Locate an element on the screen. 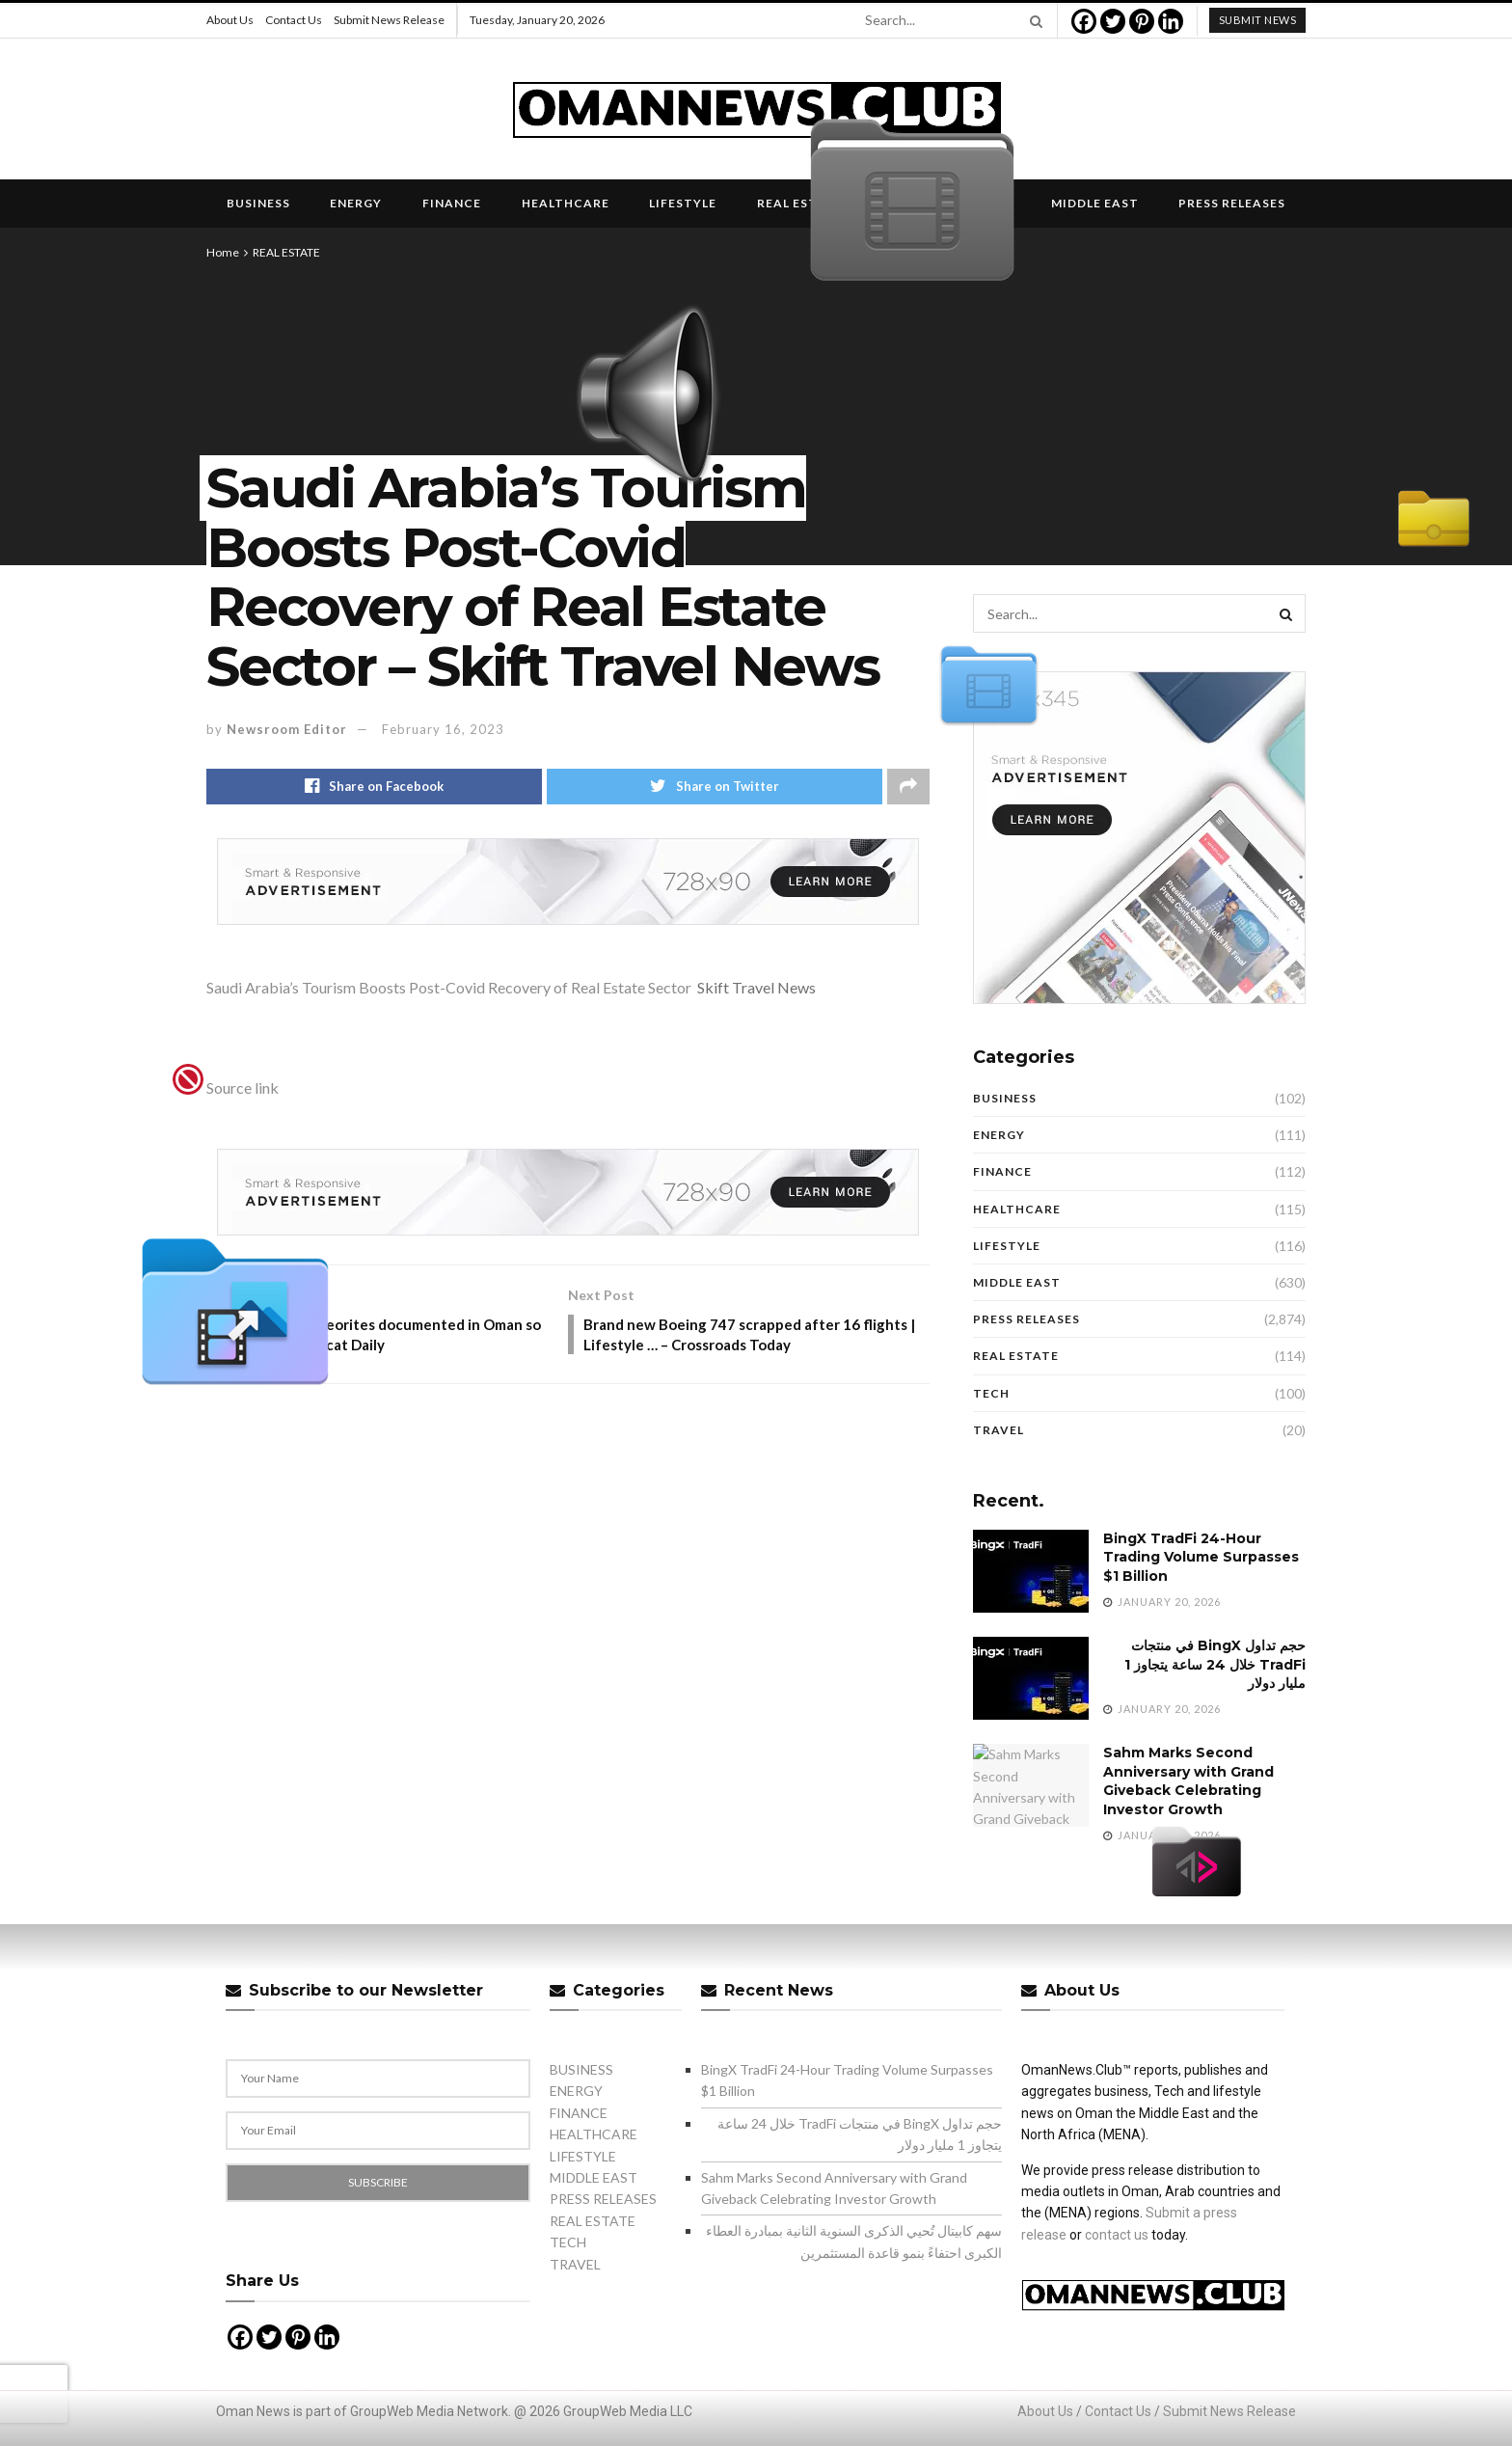  folder containing video to image conversion files is located at coordinates (234, 1317).